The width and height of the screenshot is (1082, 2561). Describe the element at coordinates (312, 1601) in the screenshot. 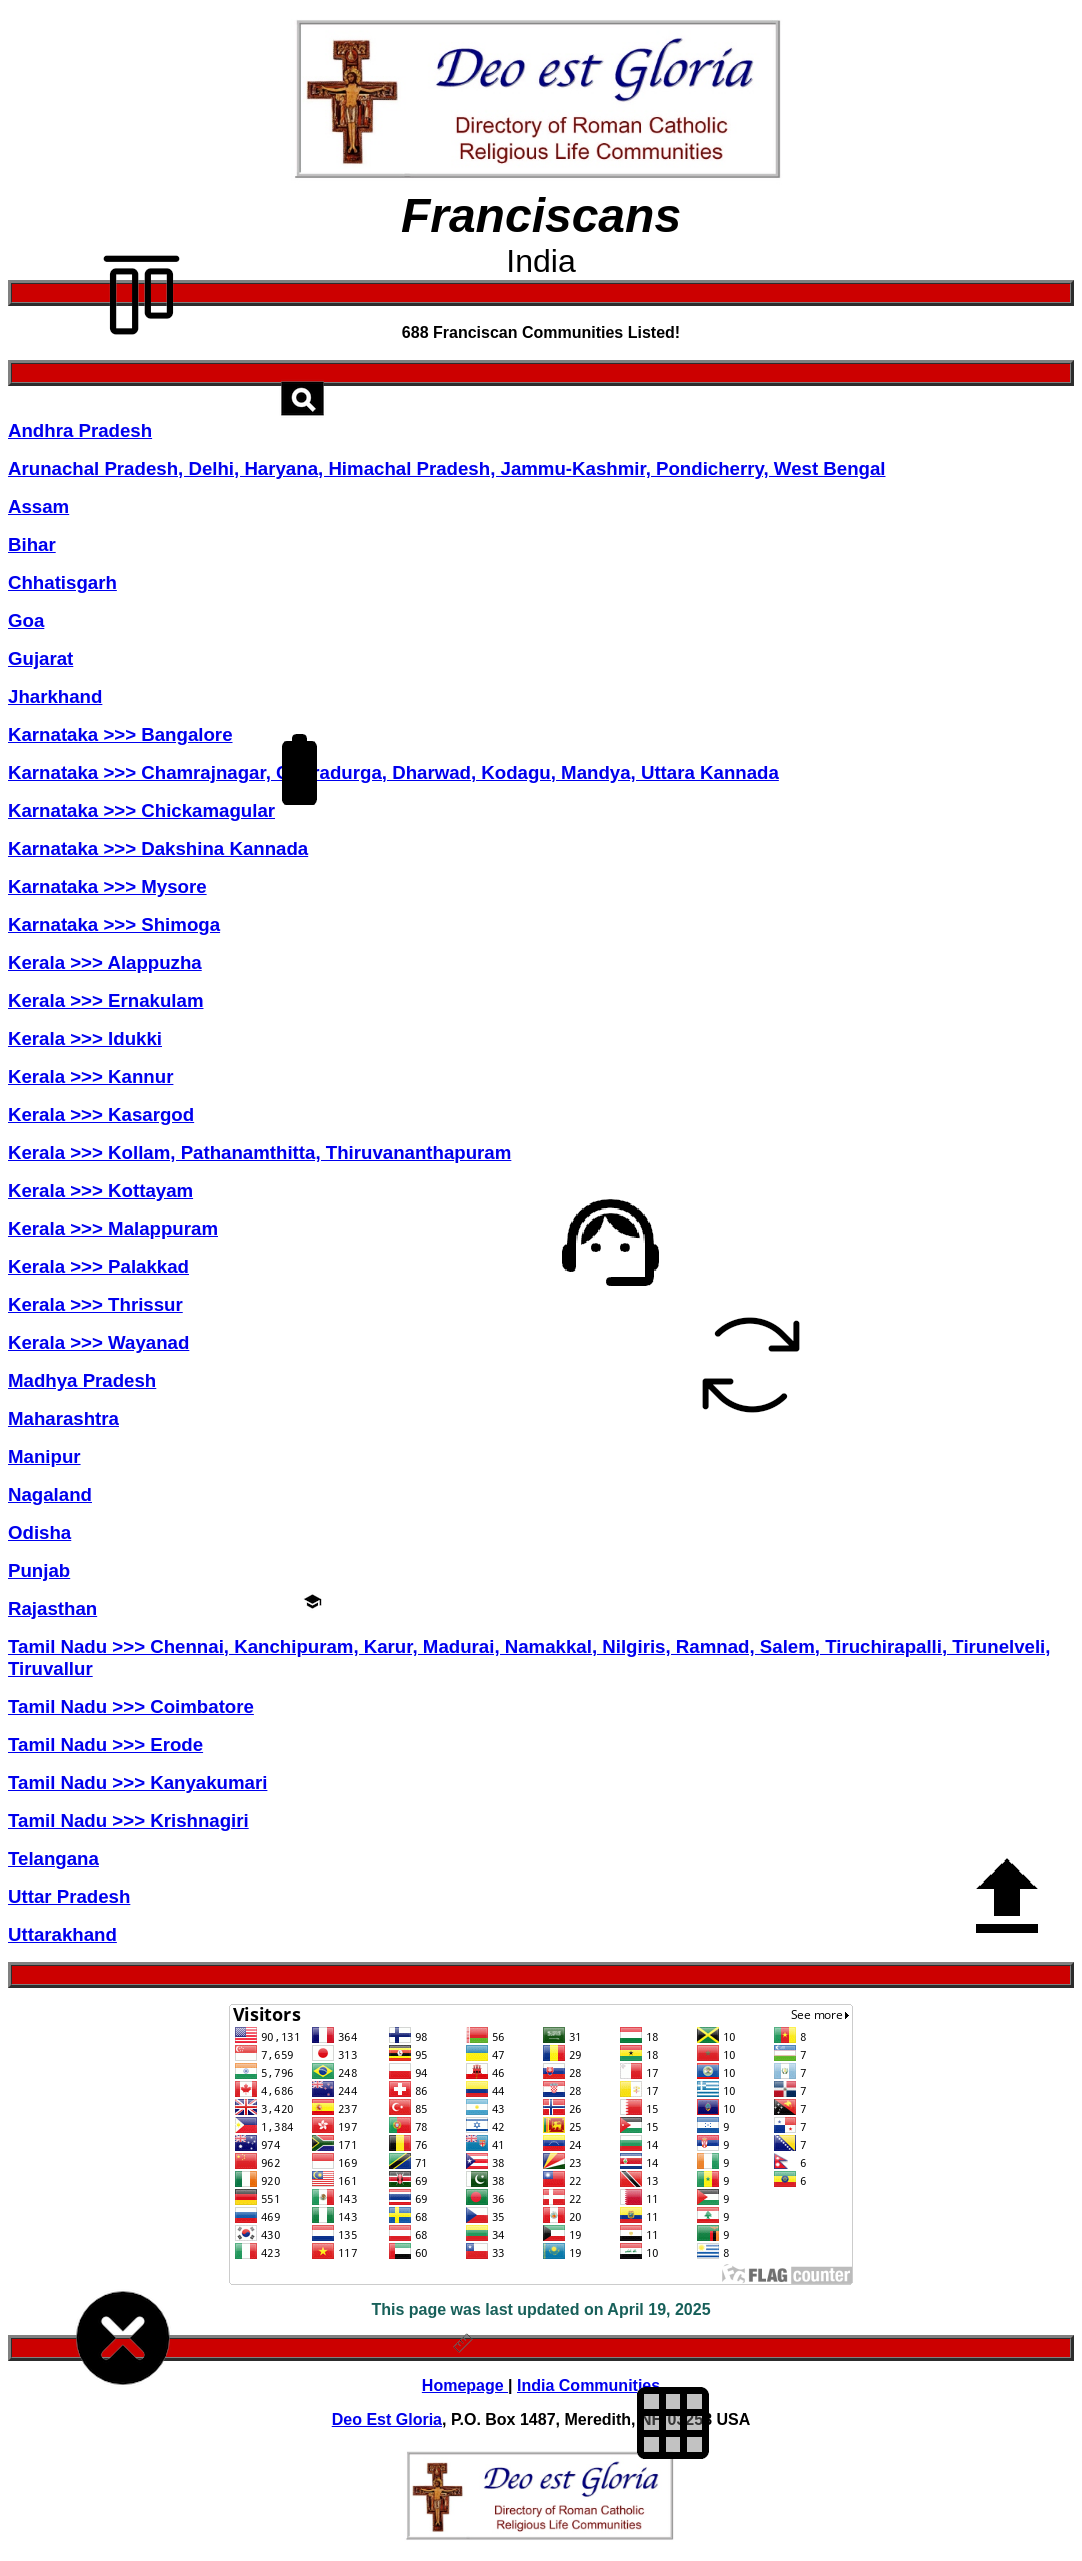

I see `access education or school-related content` at that location.